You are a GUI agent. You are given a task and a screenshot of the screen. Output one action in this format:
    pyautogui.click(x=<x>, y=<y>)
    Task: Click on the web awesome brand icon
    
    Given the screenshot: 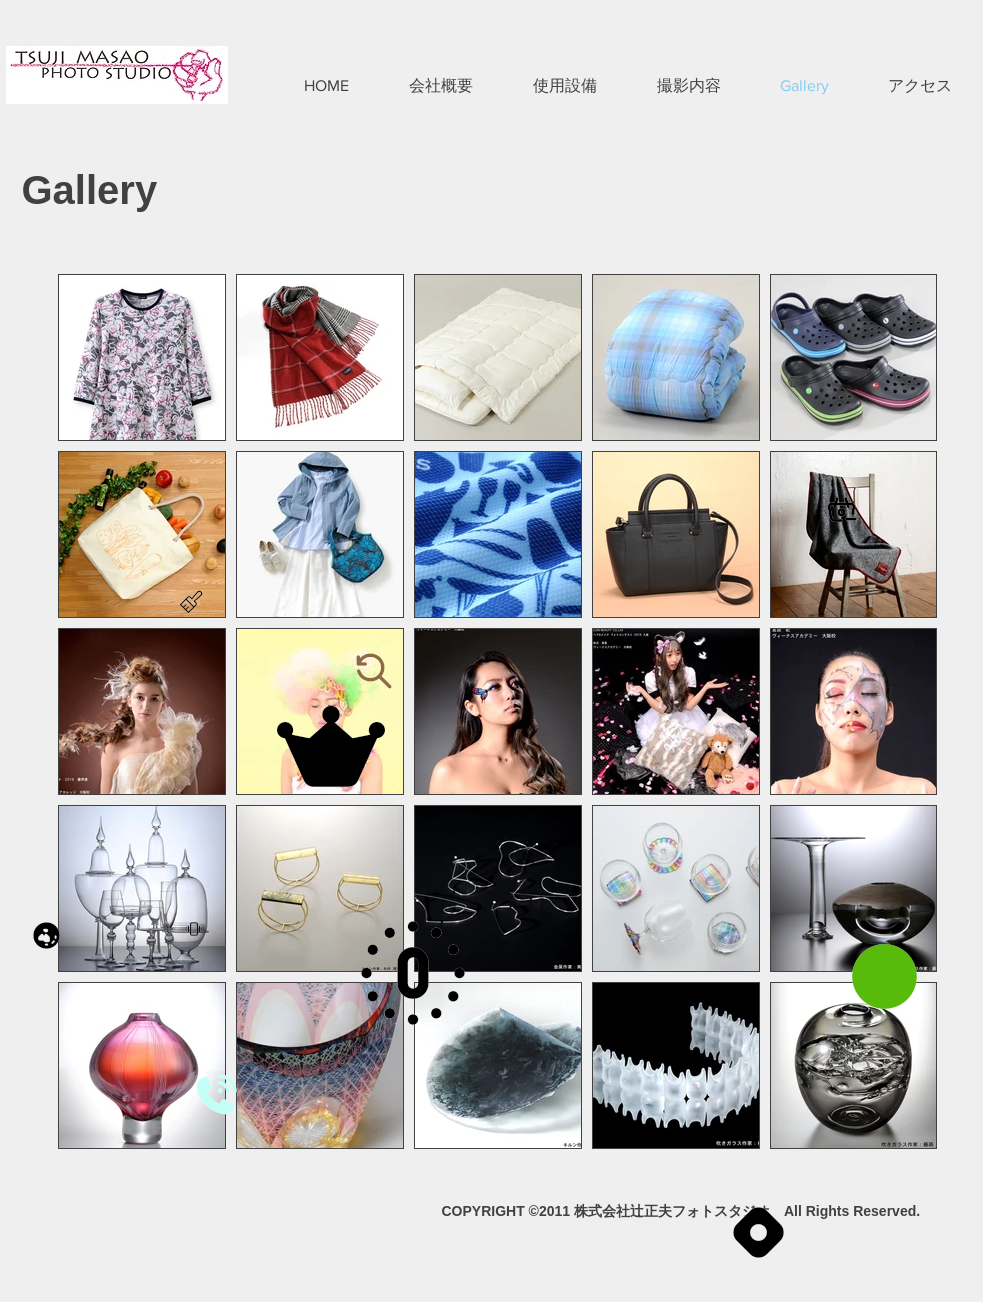 What is the action you would take?
    pyautogui.click(x=331, y=749)
    